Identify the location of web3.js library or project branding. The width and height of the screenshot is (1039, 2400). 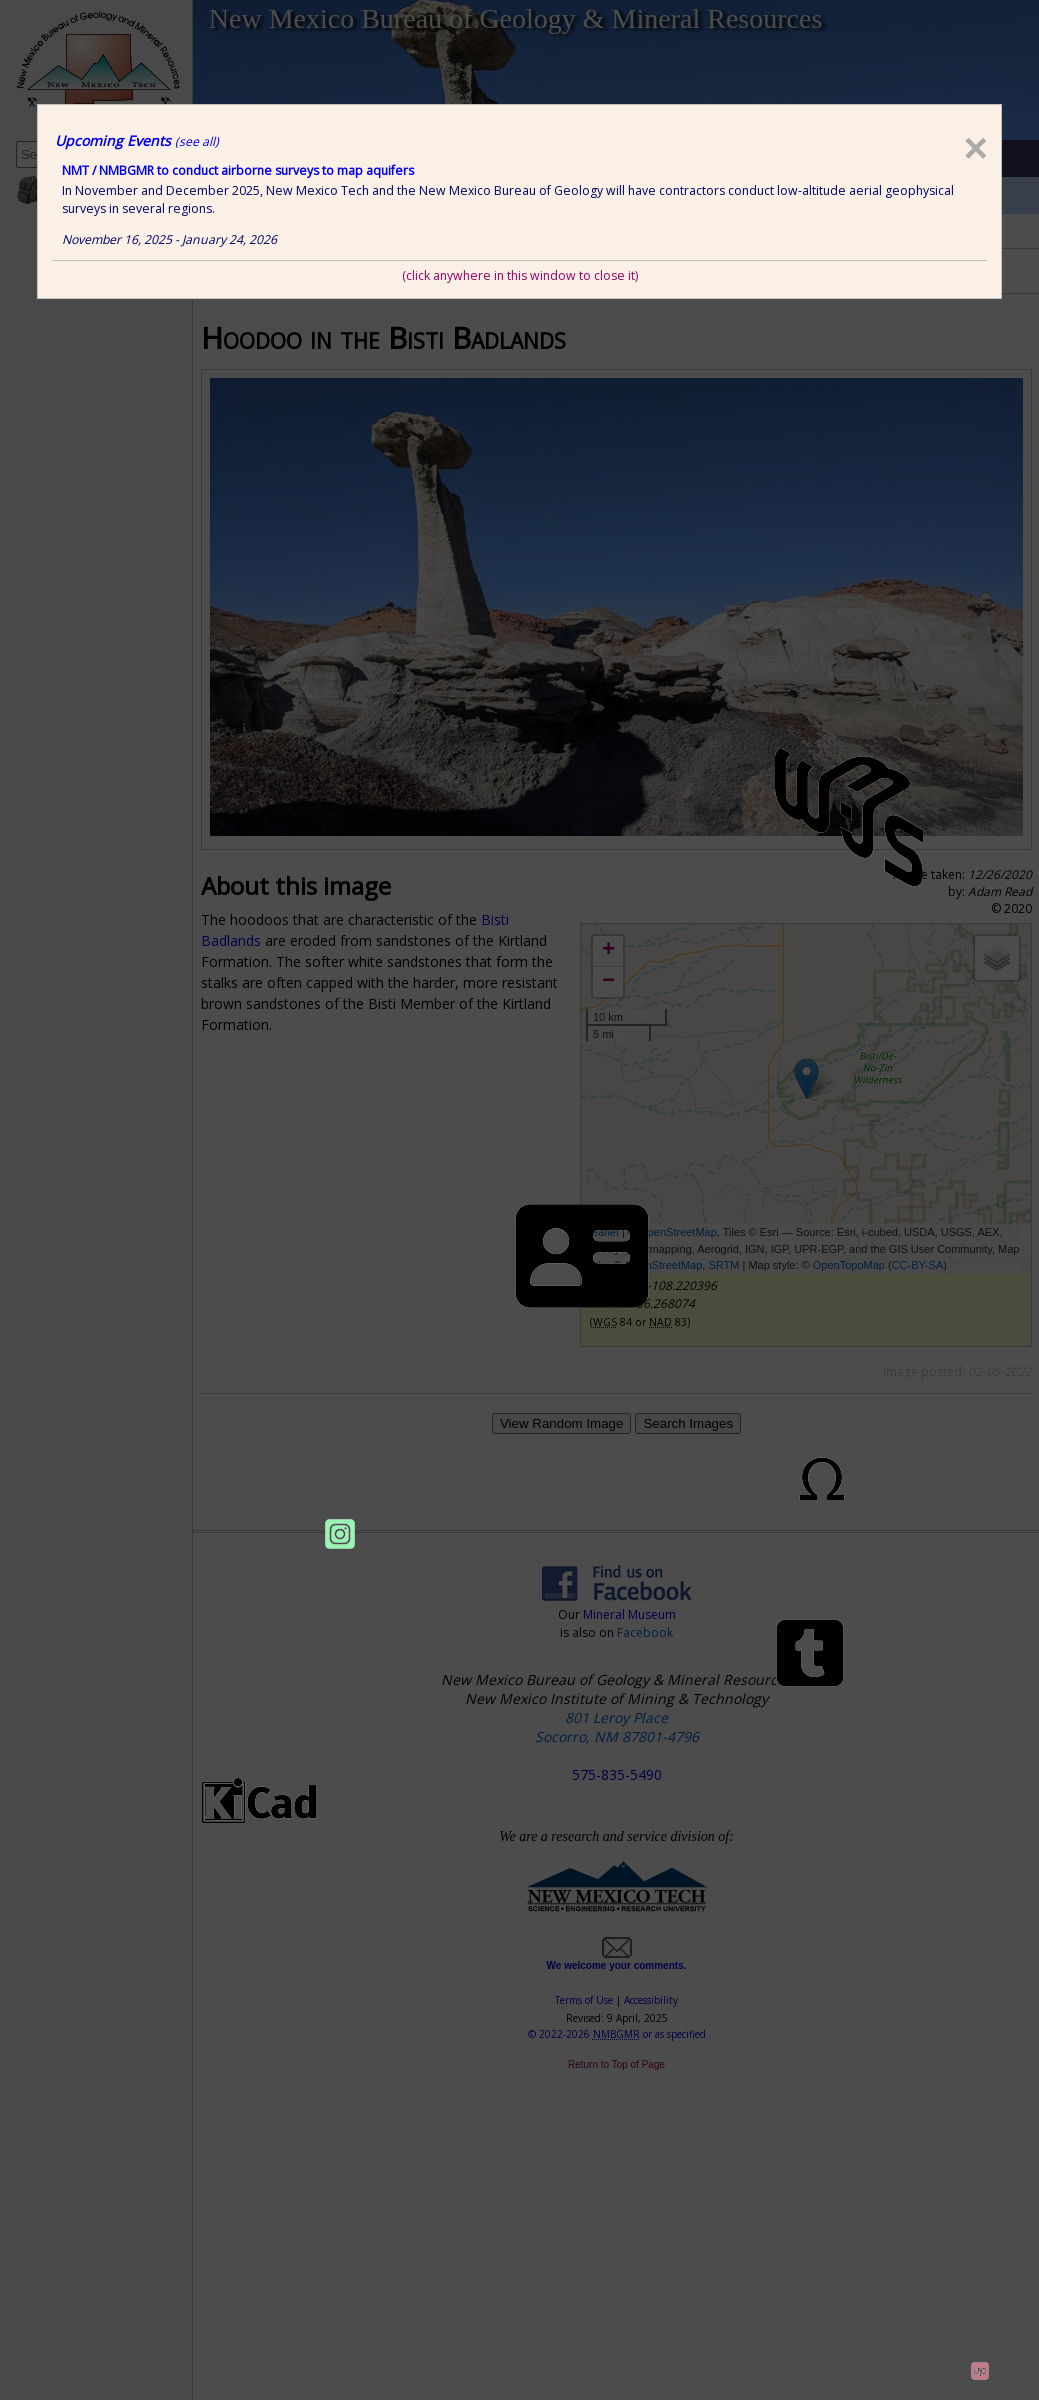
(849, 817).